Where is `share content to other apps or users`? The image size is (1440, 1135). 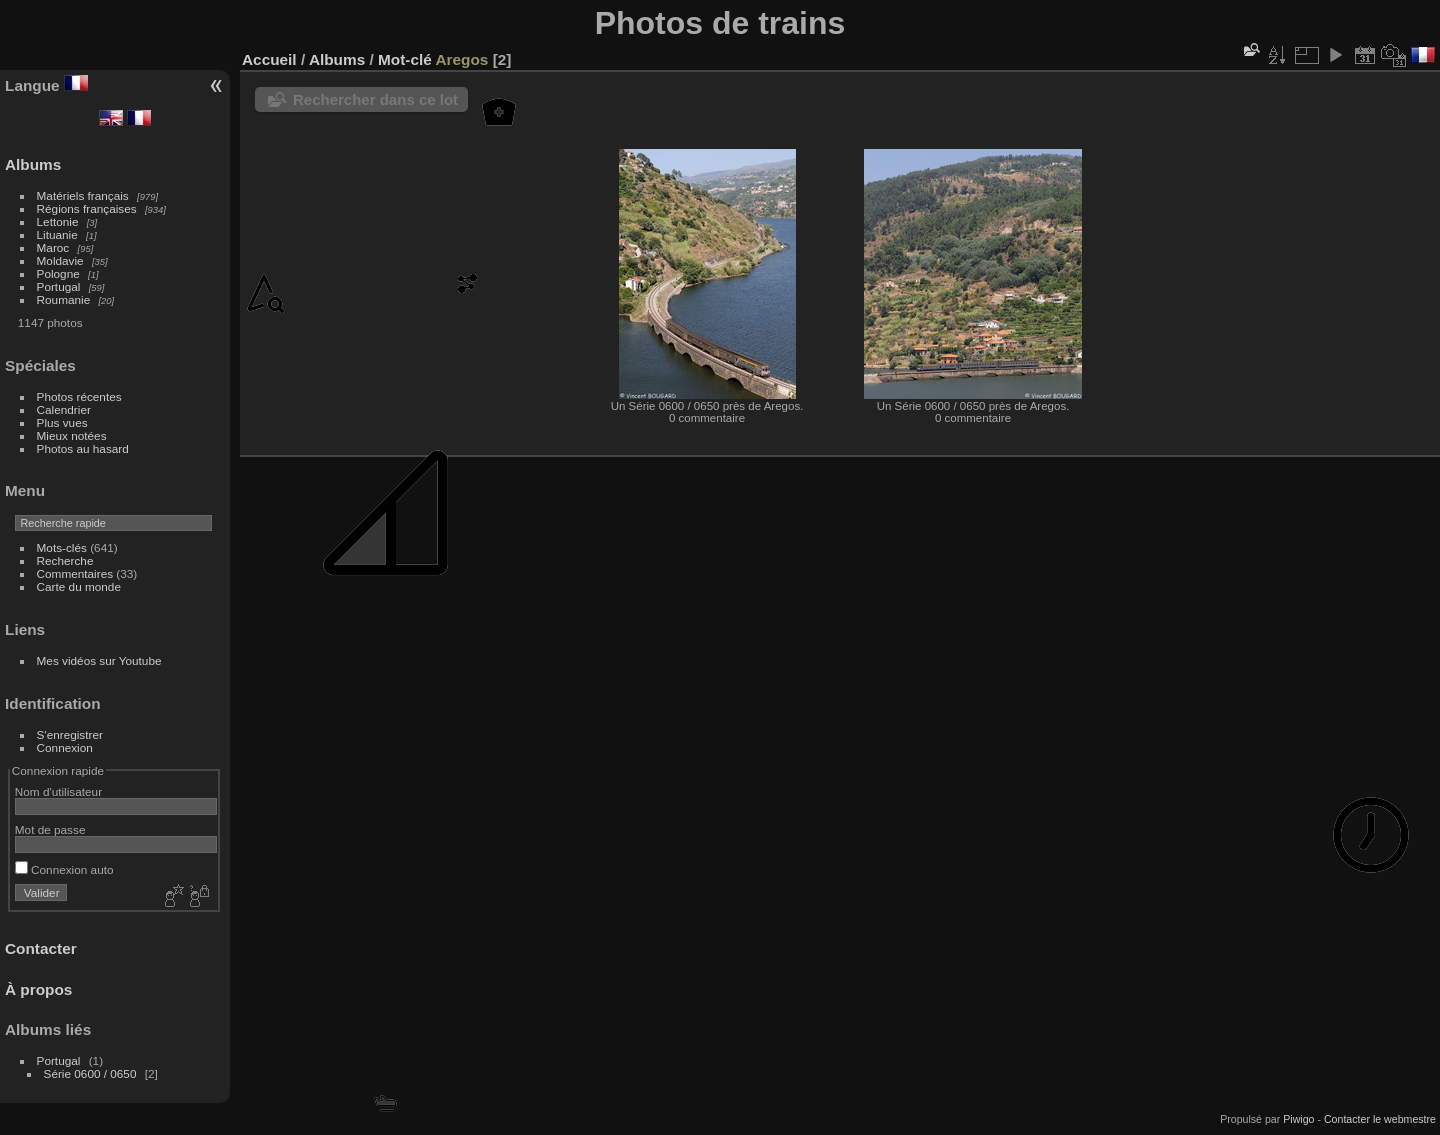
share content to other apps or users is located at coordinates (467, 283).